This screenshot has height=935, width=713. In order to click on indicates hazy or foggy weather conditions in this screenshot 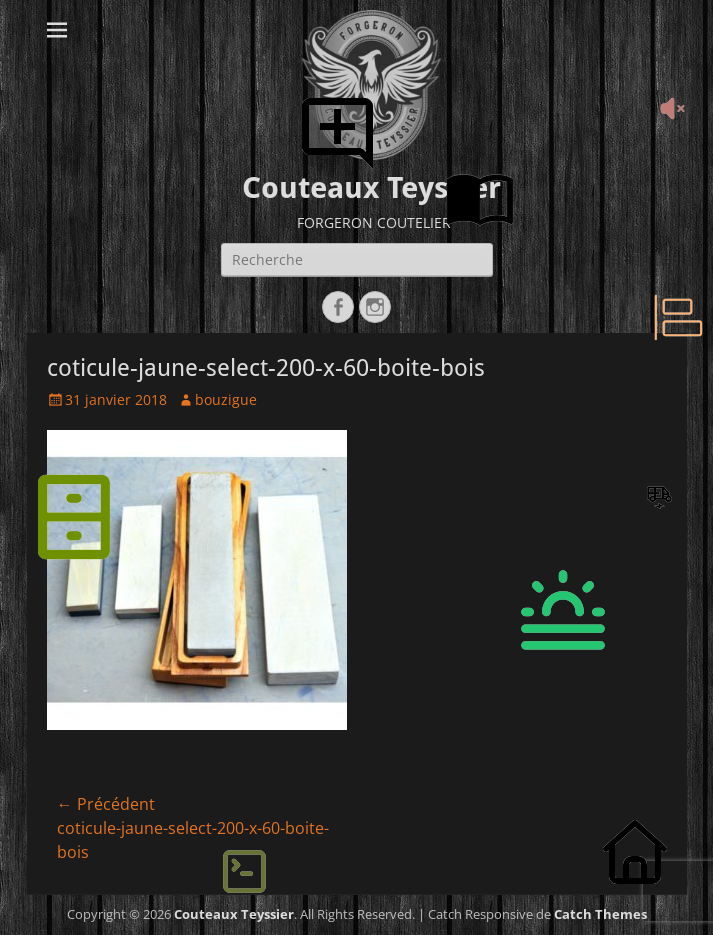, I will do `click(563, 612)`.